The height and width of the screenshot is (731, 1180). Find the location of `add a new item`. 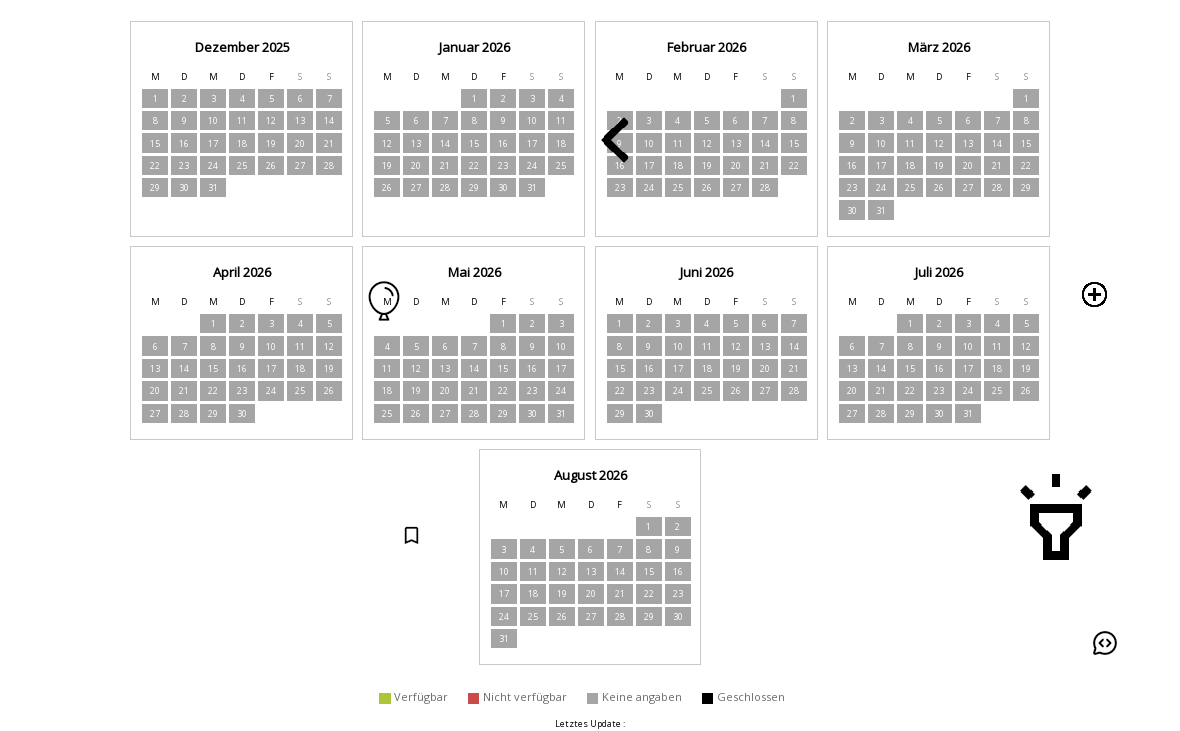

add a new item is located at coordinates (1094, 294).